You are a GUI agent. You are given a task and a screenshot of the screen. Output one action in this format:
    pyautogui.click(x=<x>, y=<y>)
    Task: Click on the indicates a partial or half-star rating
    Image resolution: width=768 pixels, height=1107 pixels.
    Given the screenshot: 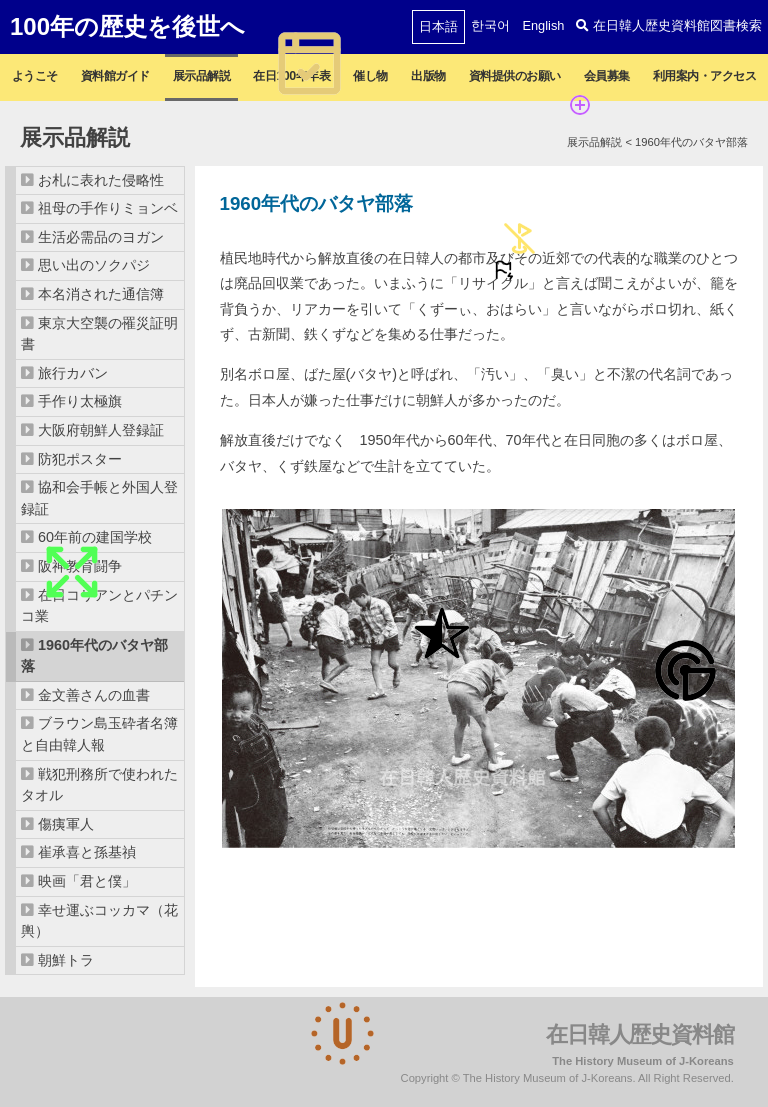 What is the action you would take?
    pyautogui.click(x=442, y=633)
    